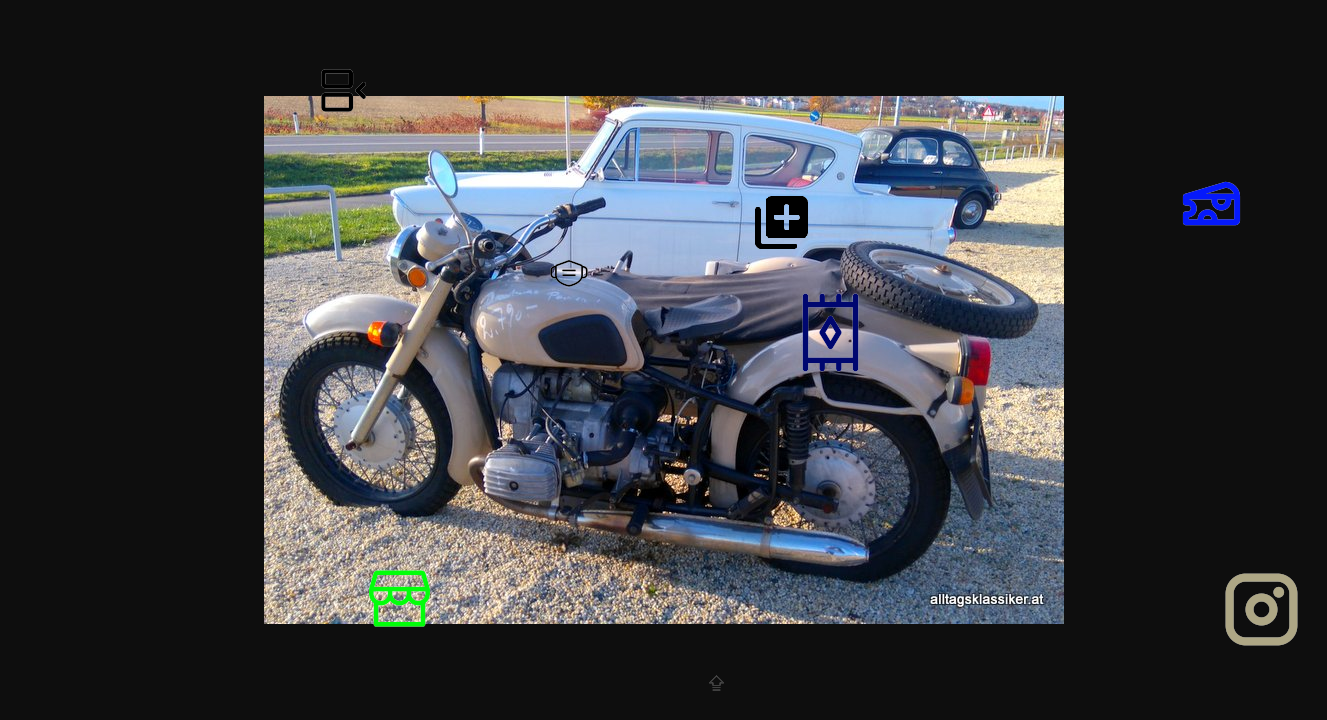 This screenshot has width=1327, height=720. What do you see at coordinates (569, 274) in the screenshot?
I see `indicates face mask required or health safety guidelines` at bounding box center [569, 274].